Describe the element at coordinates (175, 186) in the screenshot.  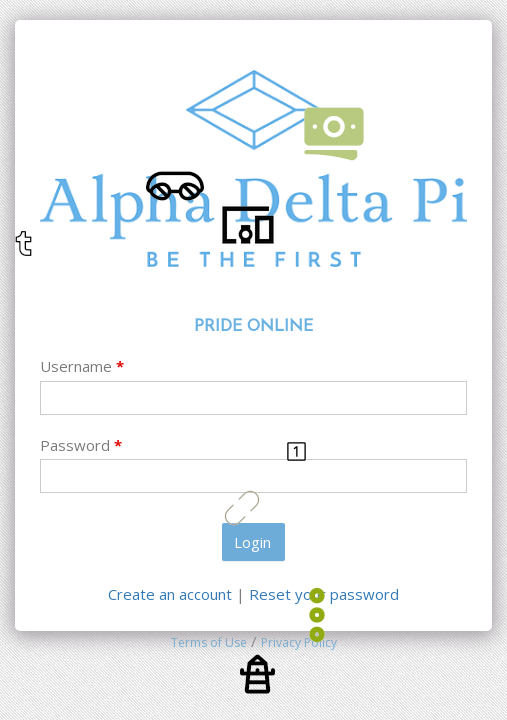
I see `access swimming or diving activity settings` at that location.